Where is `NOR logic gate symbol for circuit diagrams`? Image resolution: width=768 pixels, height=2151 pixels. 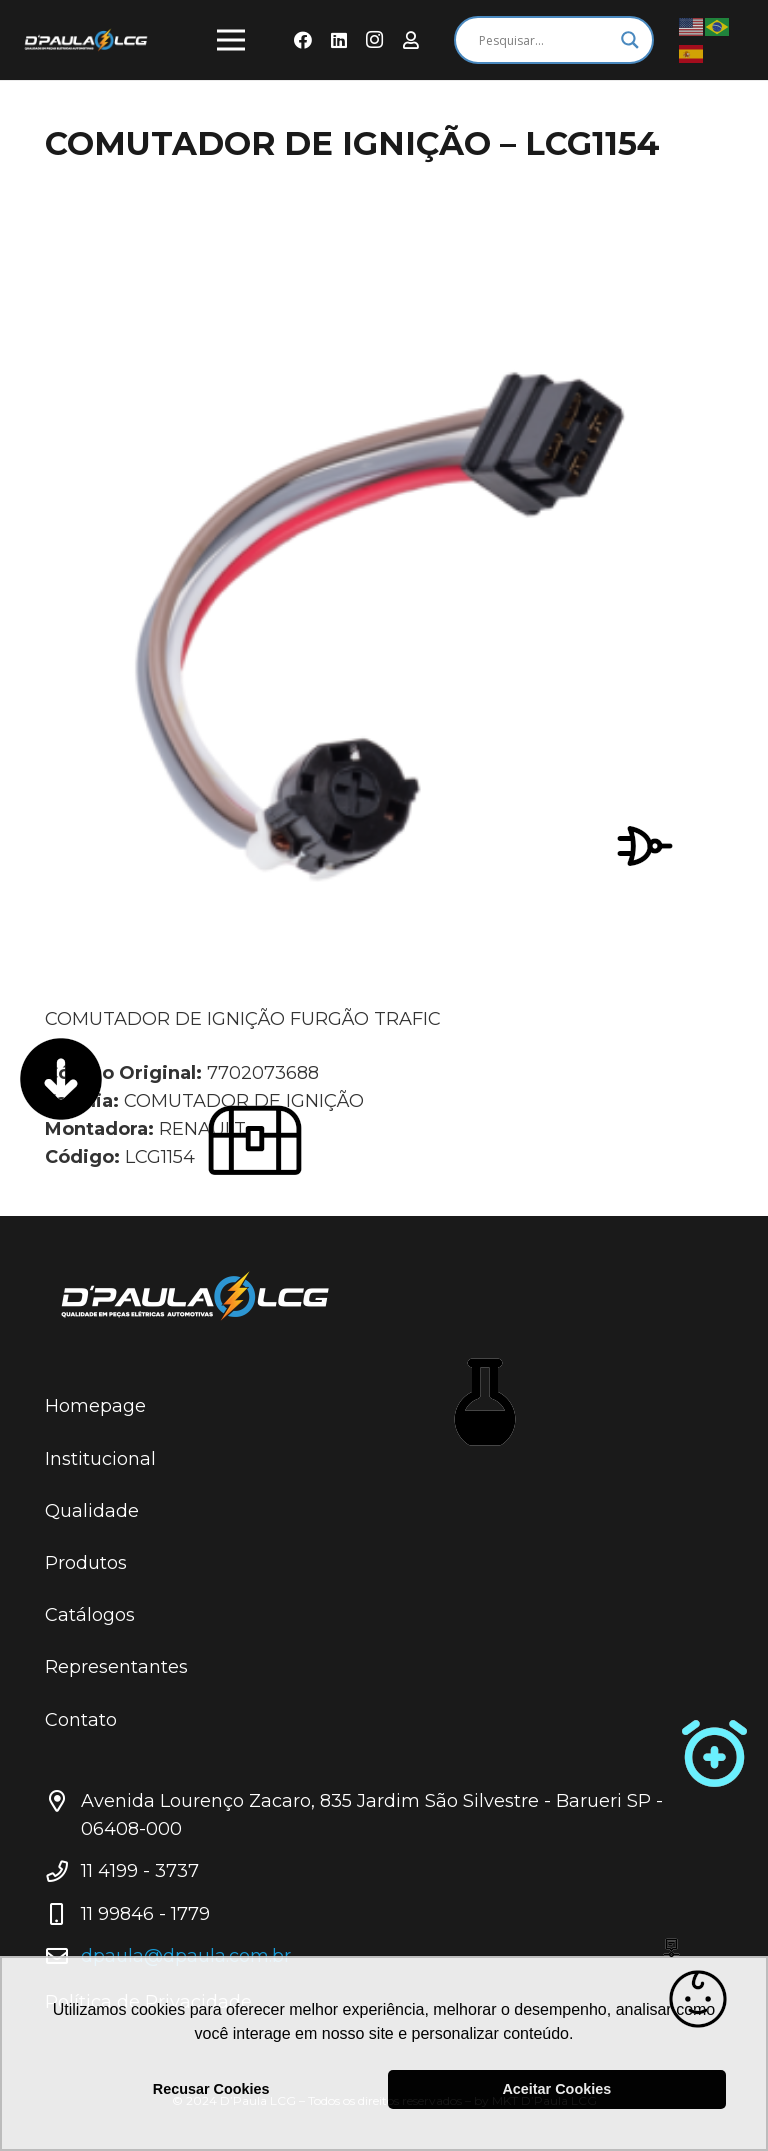
NOR logic gate symbol for circuit diagrams is located at coordinates (645, 846).